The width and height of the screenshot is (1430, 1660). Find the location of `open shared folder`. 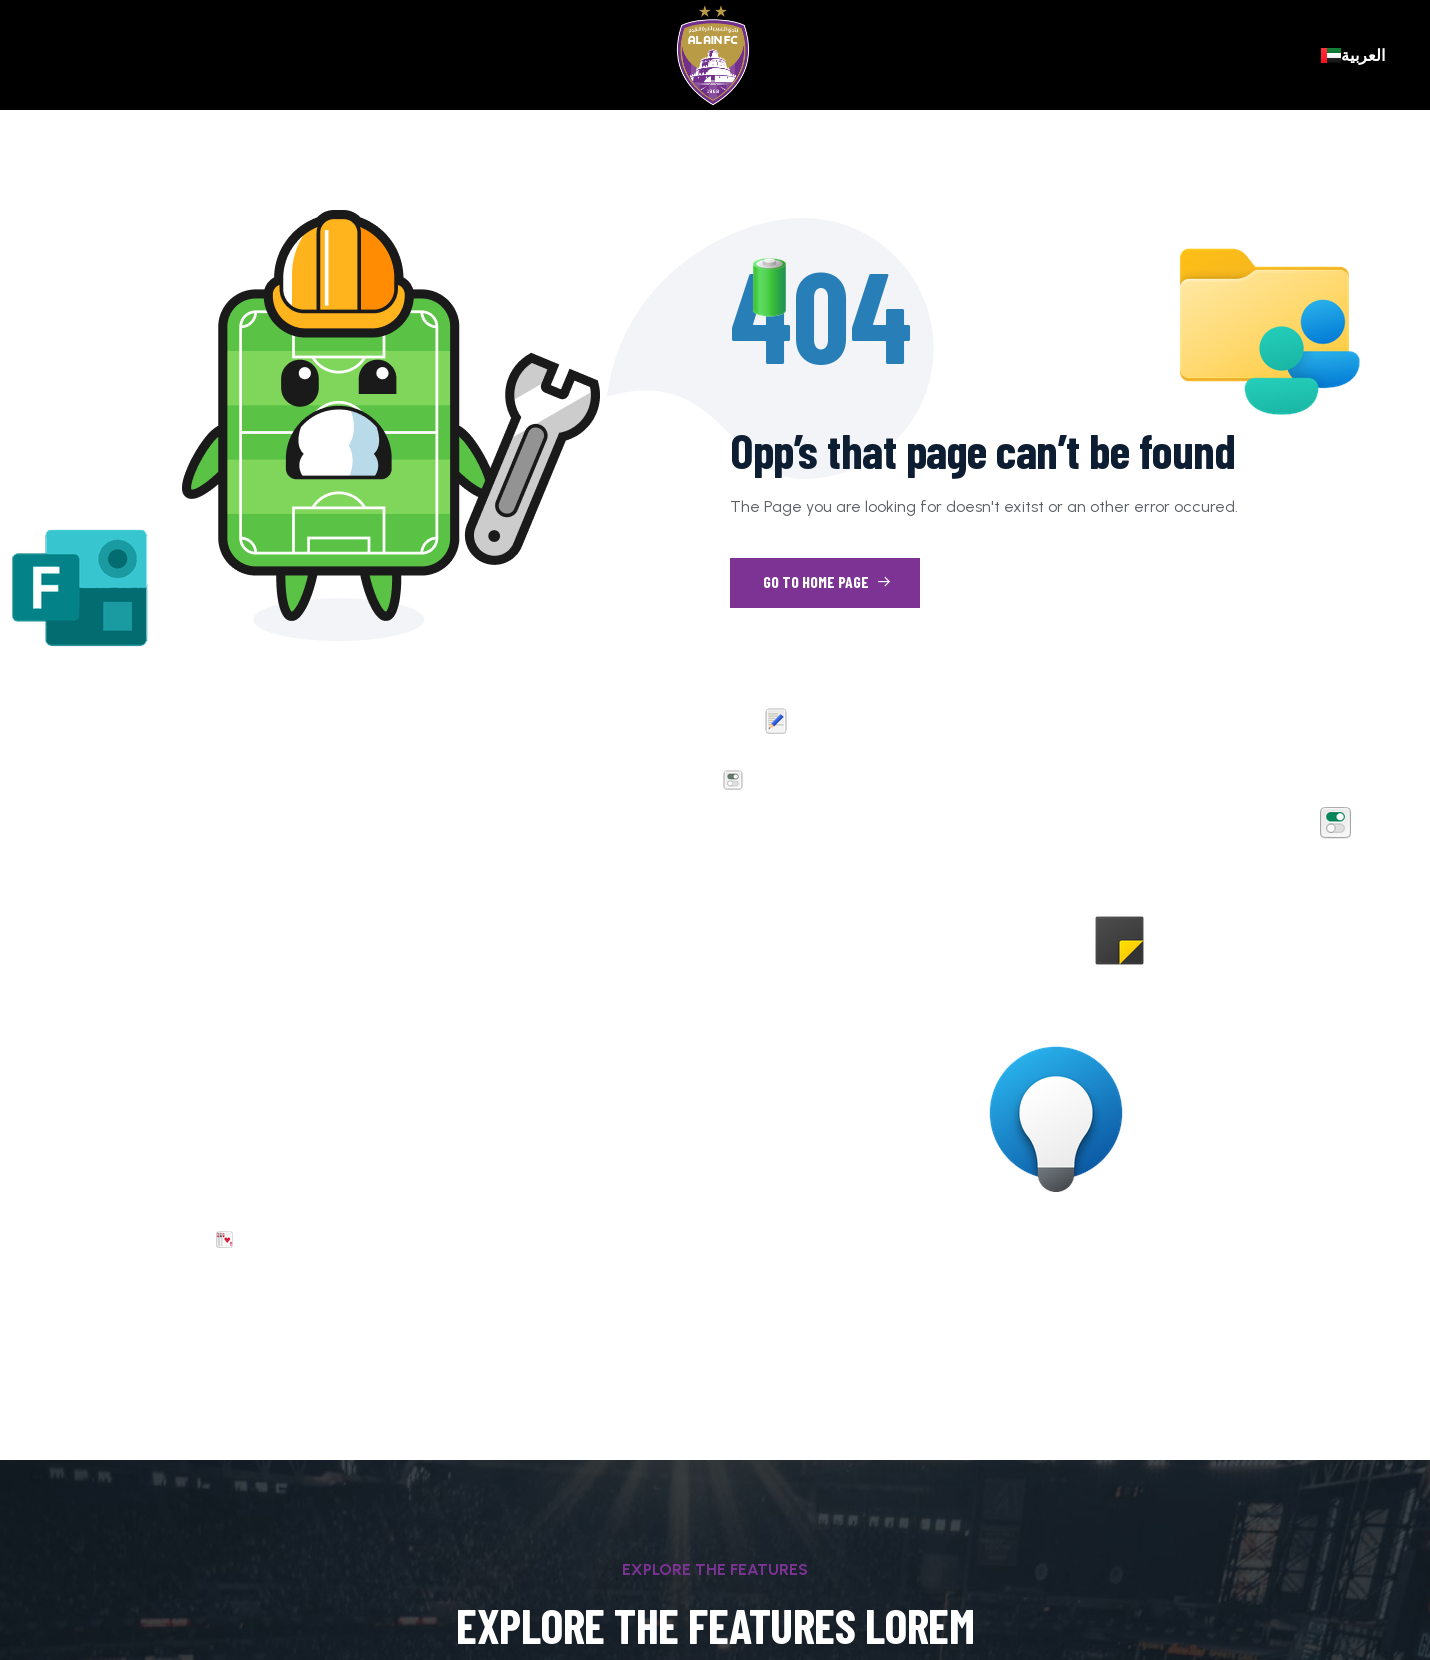

open shared folder is located at coordinates (1264, 319).